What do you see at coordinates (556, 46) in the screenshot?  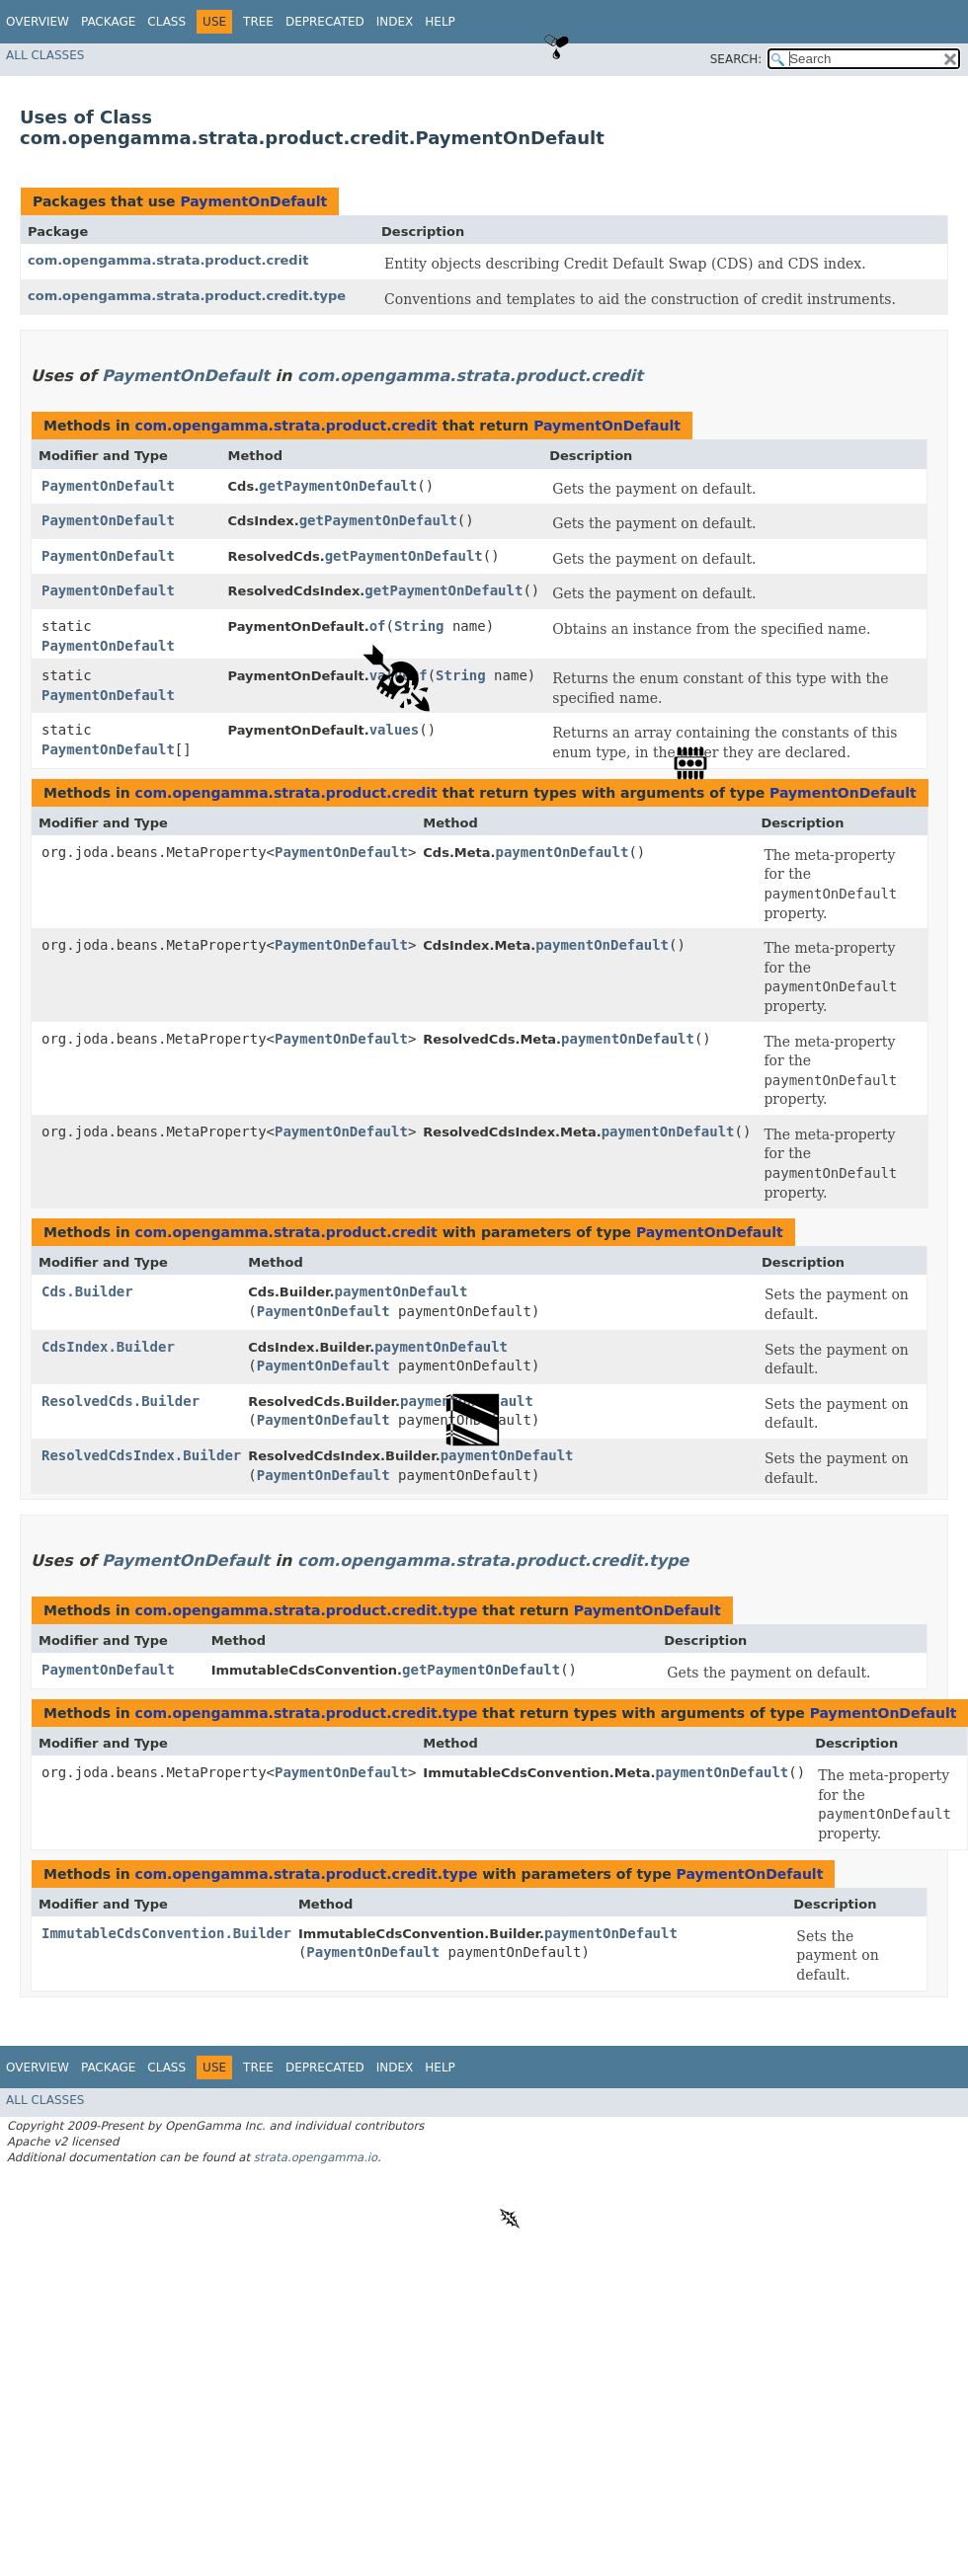 I see `indicates medication dosage or liquid medicine` at bounding box center [556, 46].